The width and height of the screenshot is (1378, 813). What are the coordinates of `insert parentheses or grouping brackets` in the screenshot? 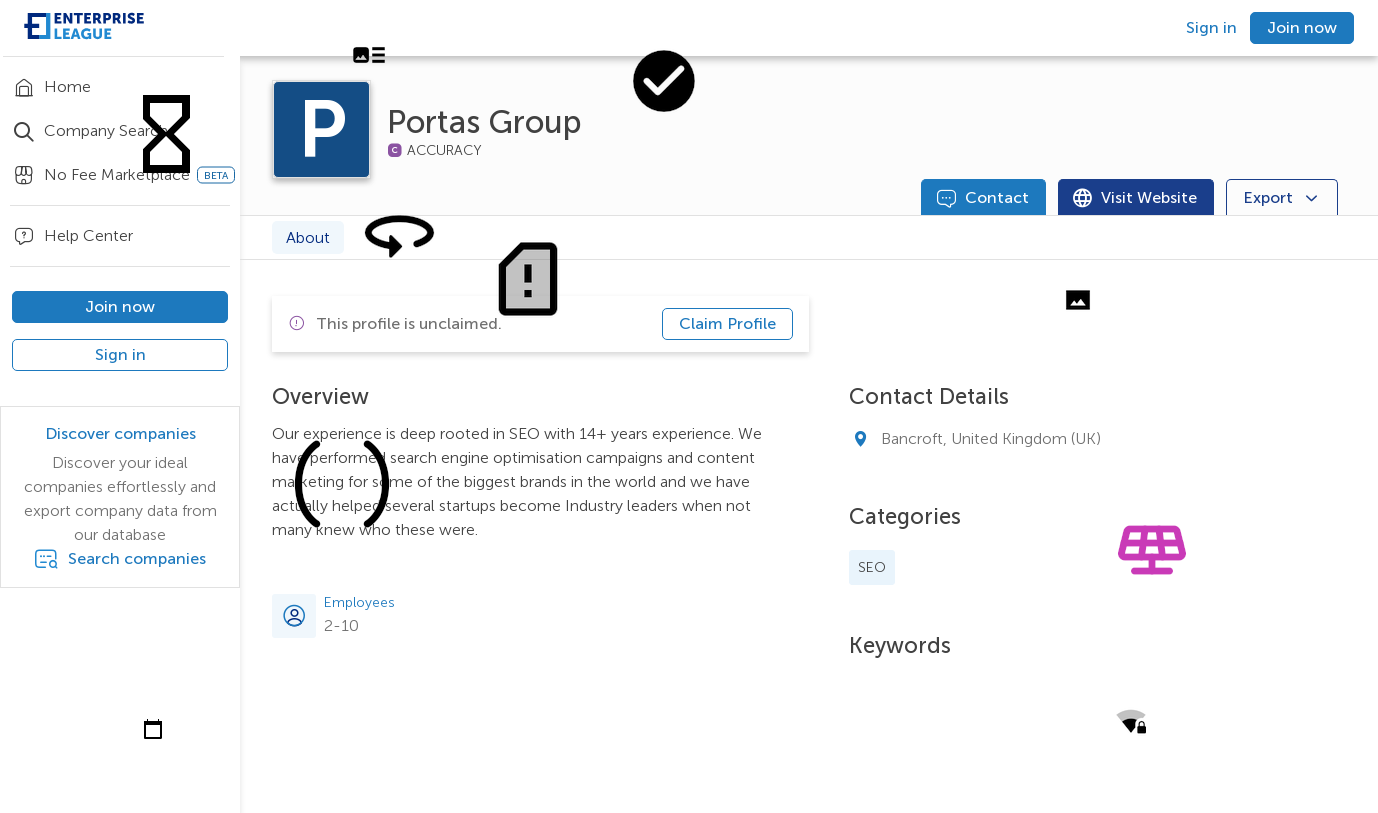 It's located at (342, 484).